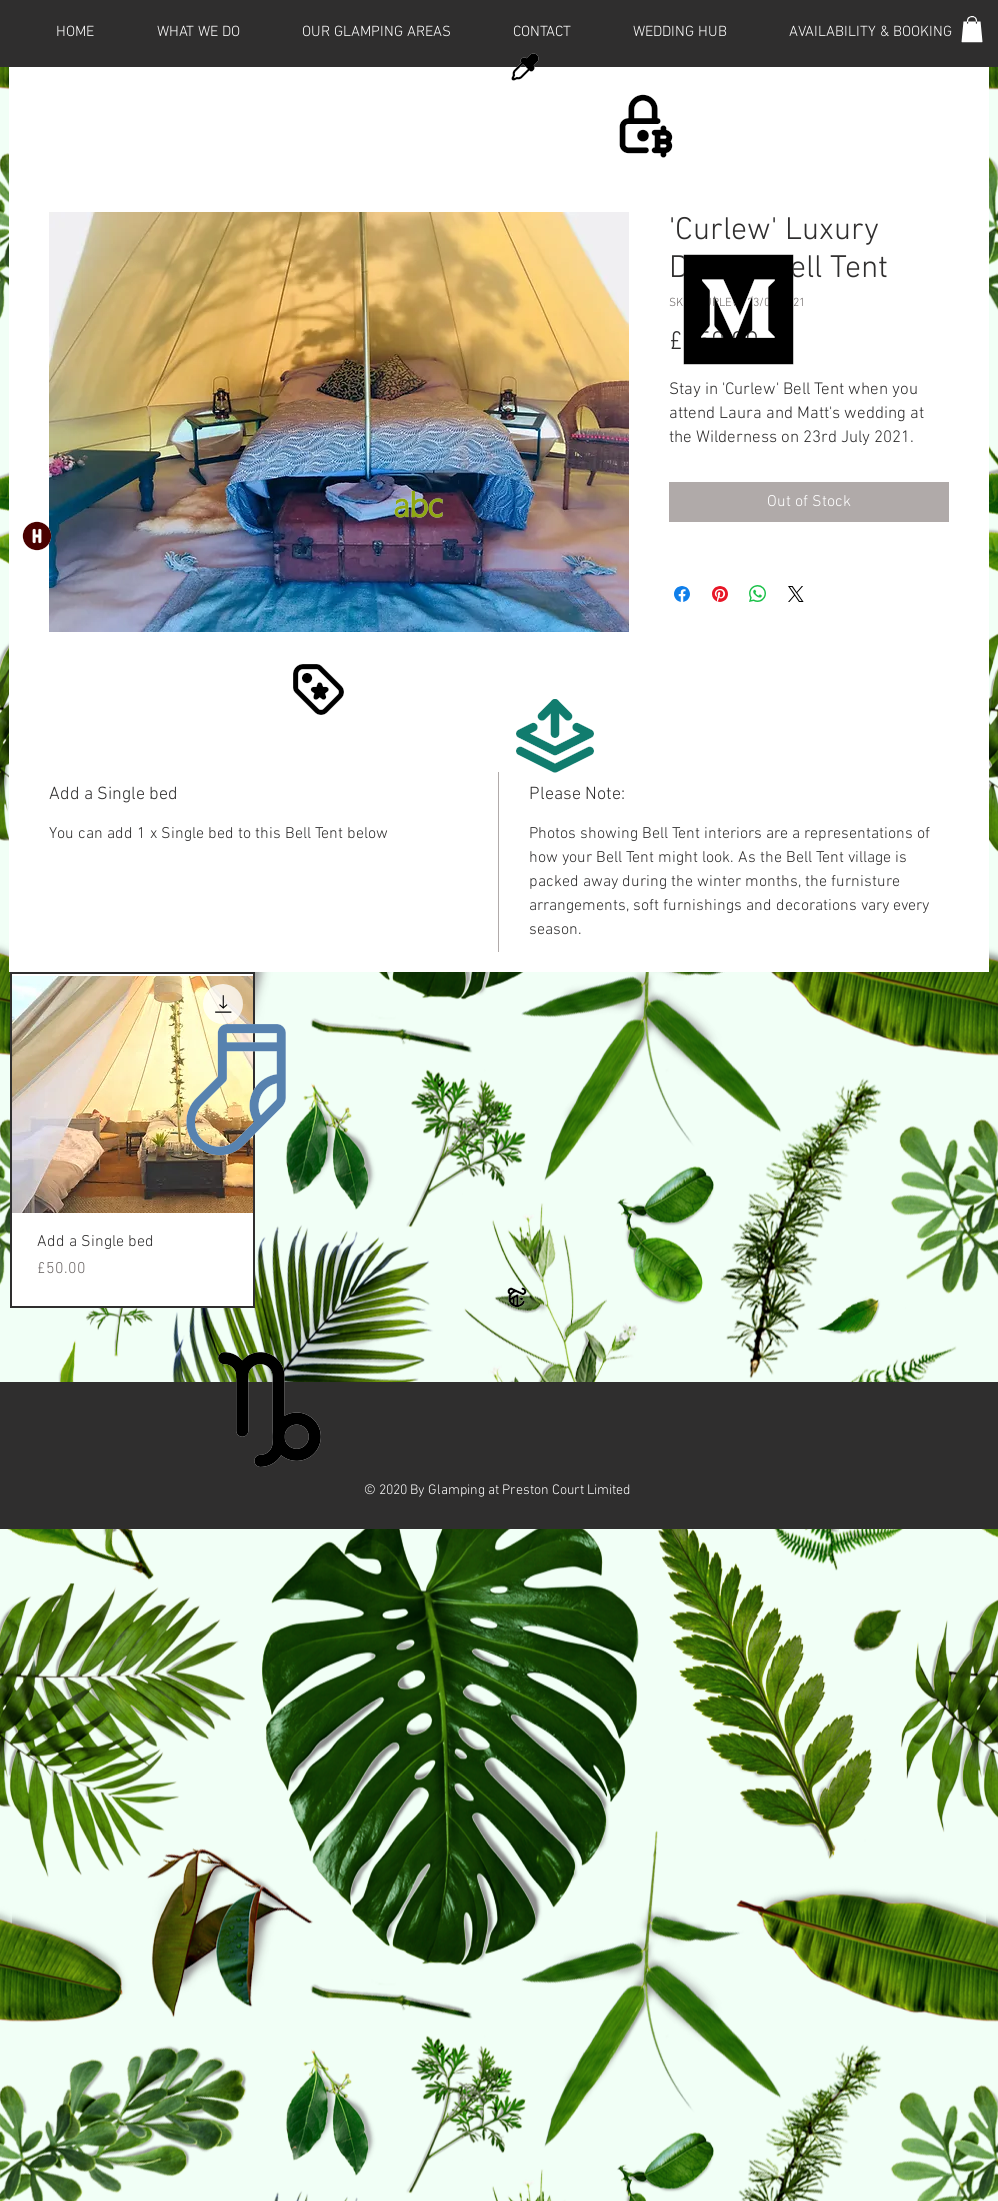 The width and height of the screenshot is (998, 2201). Describe the element at coordinates (643, 124) in the screenshot. I see `secure bitcoin wallet or storage` at that location.